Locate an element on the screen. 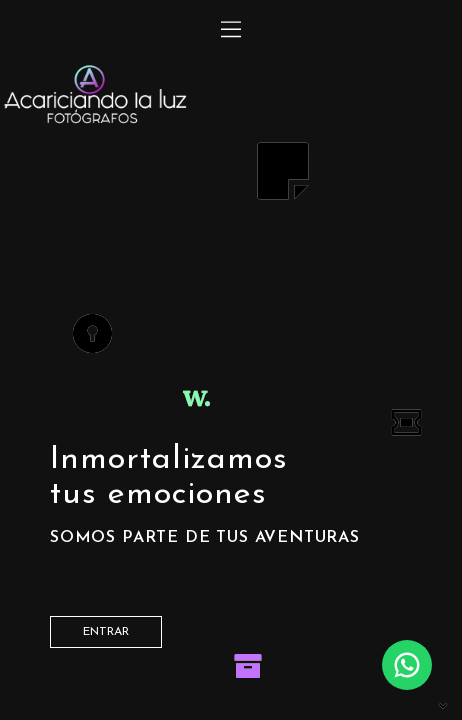  view document or file is located at coordinates (283, 171).